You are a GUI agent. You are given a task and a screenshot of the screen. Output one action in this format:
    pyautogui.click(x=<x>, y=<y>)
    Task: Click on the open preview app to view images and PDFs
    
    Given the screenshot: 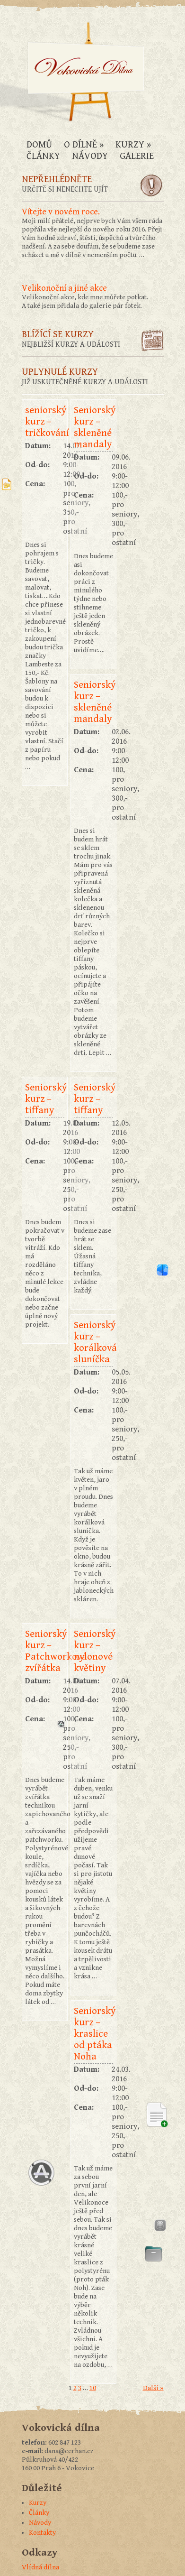 What is the action you would take?
    pyautogui.click(x=160, y=2225)
    